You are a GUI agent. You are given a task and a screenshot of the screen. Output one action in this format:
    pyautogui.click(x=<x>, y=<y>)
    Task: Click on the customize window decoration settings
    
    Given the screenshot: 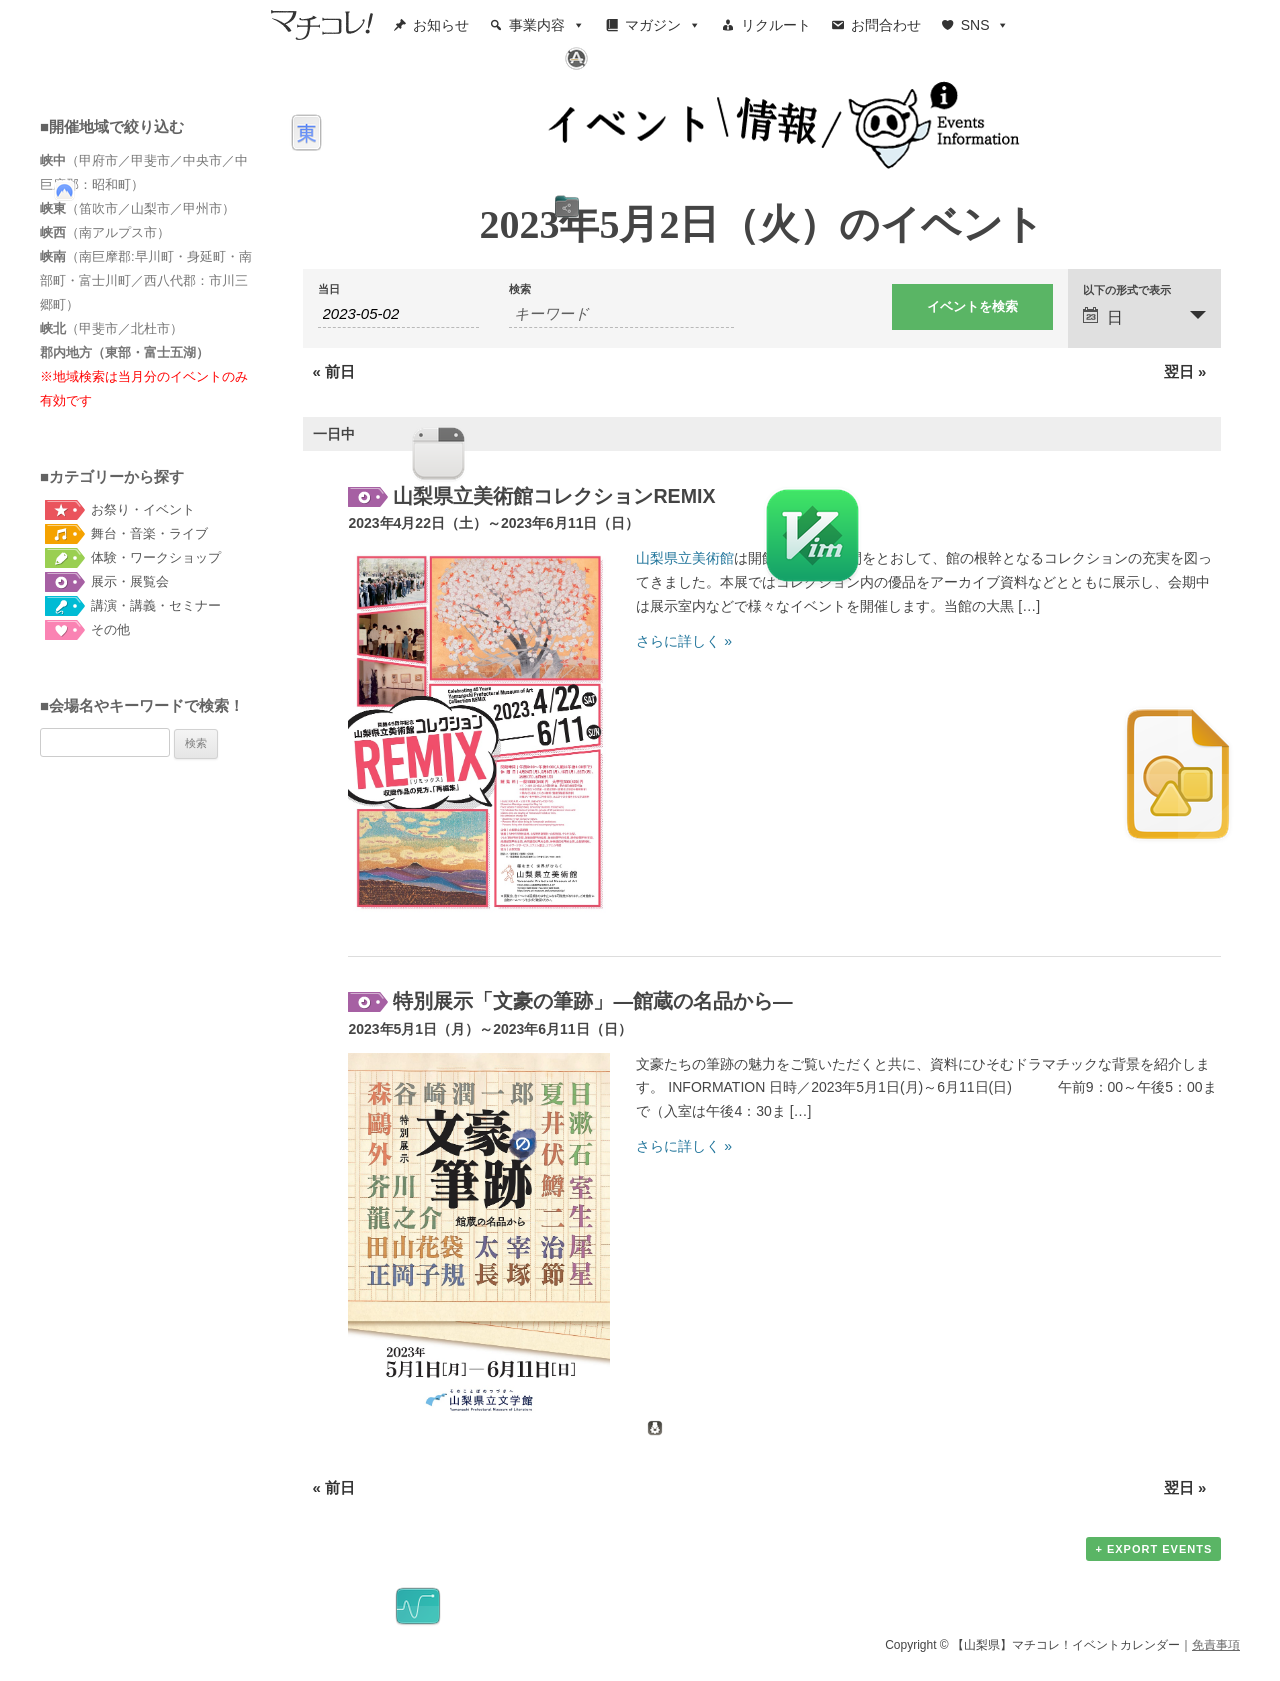 What is the action you would take?
    pyautogui.click(x=438, y=453)
    